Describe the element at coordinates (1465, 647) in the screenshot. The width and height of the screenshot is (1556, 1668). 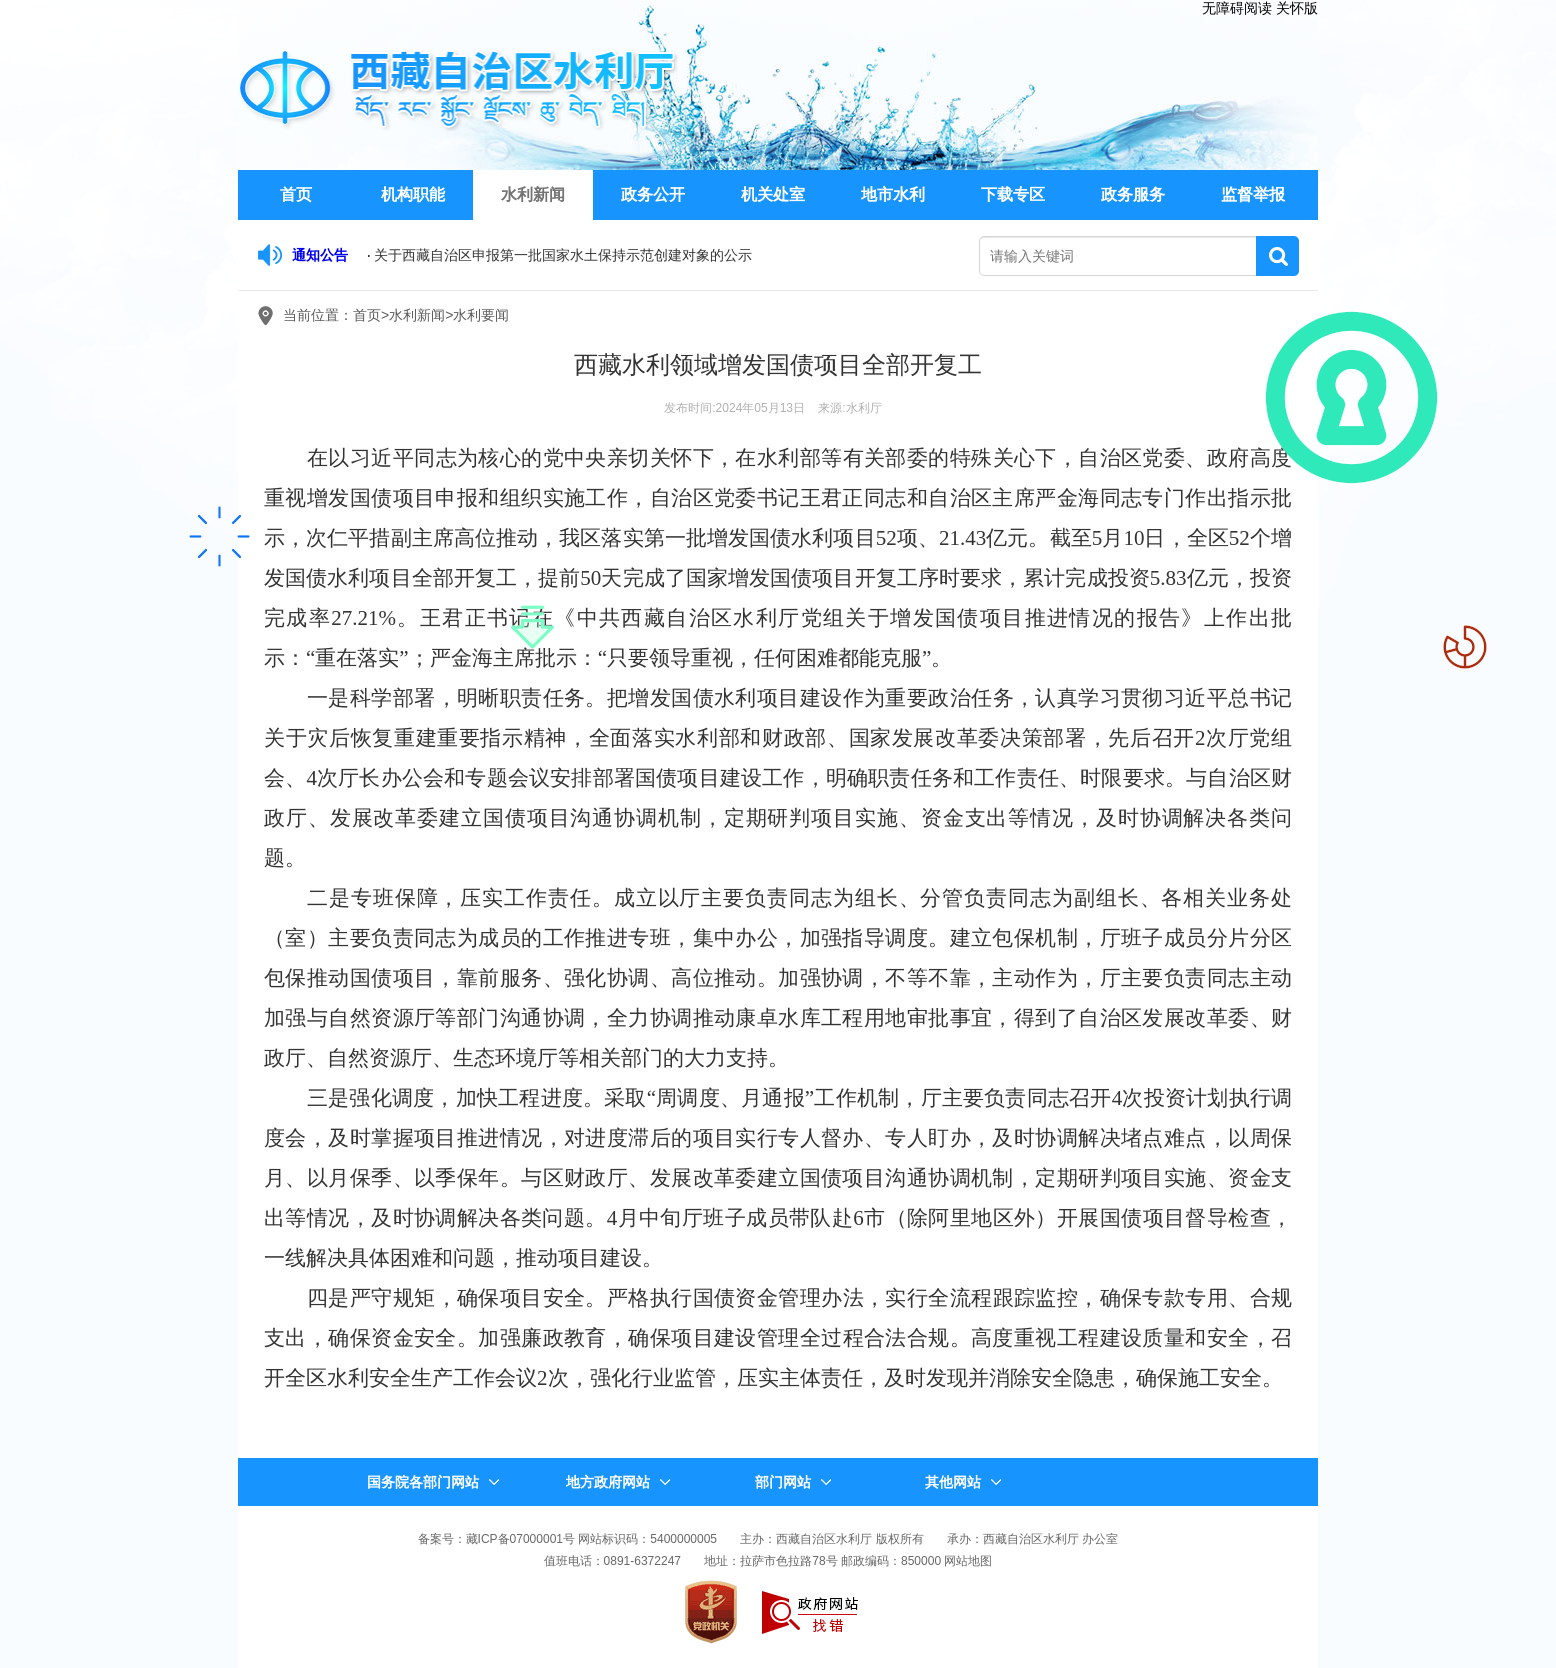
I see `view analytics or statistics breakdown` at that location.